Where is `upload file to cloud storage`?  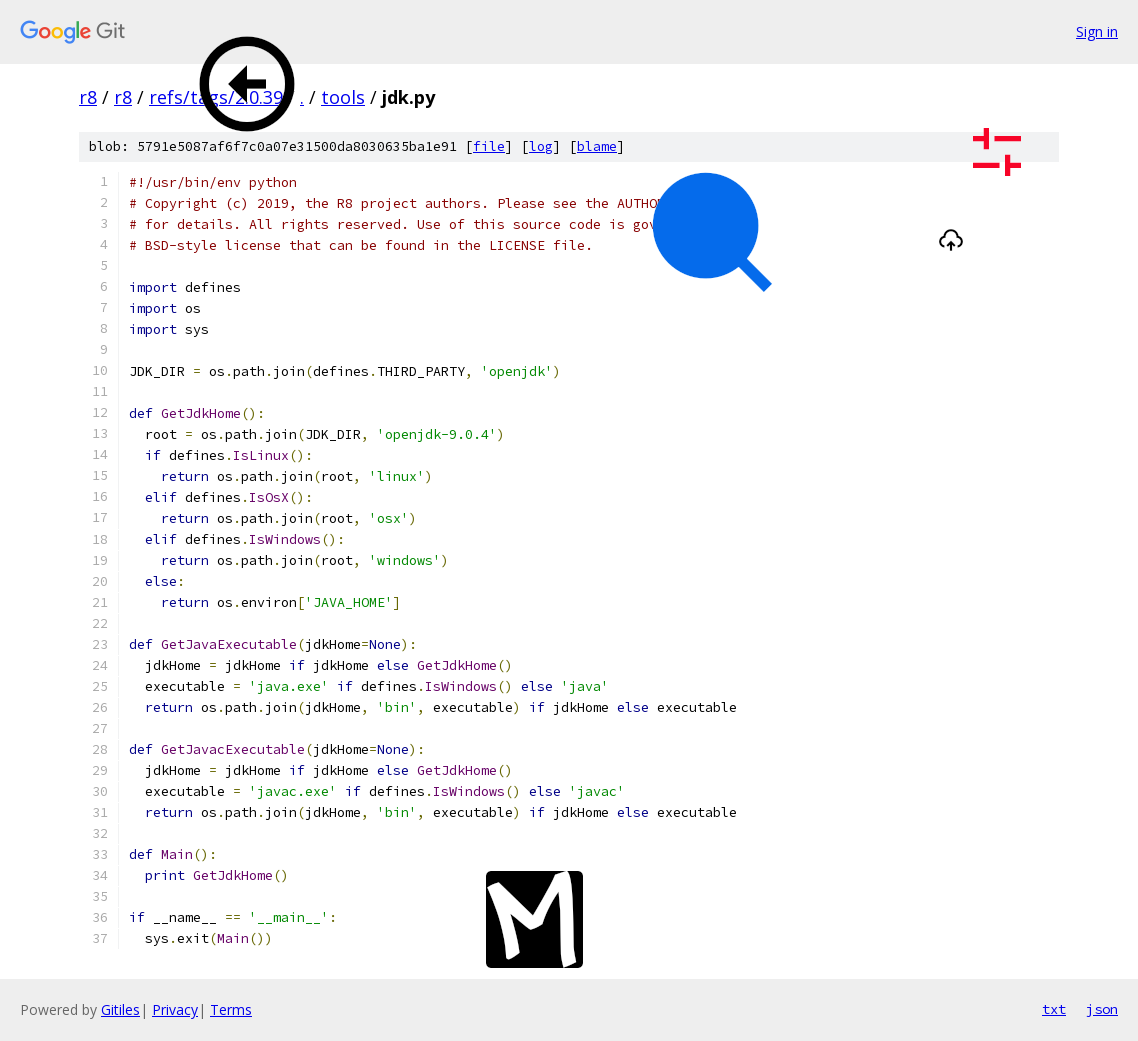 upload file to cloud storage is located at coordinates (951, 240).